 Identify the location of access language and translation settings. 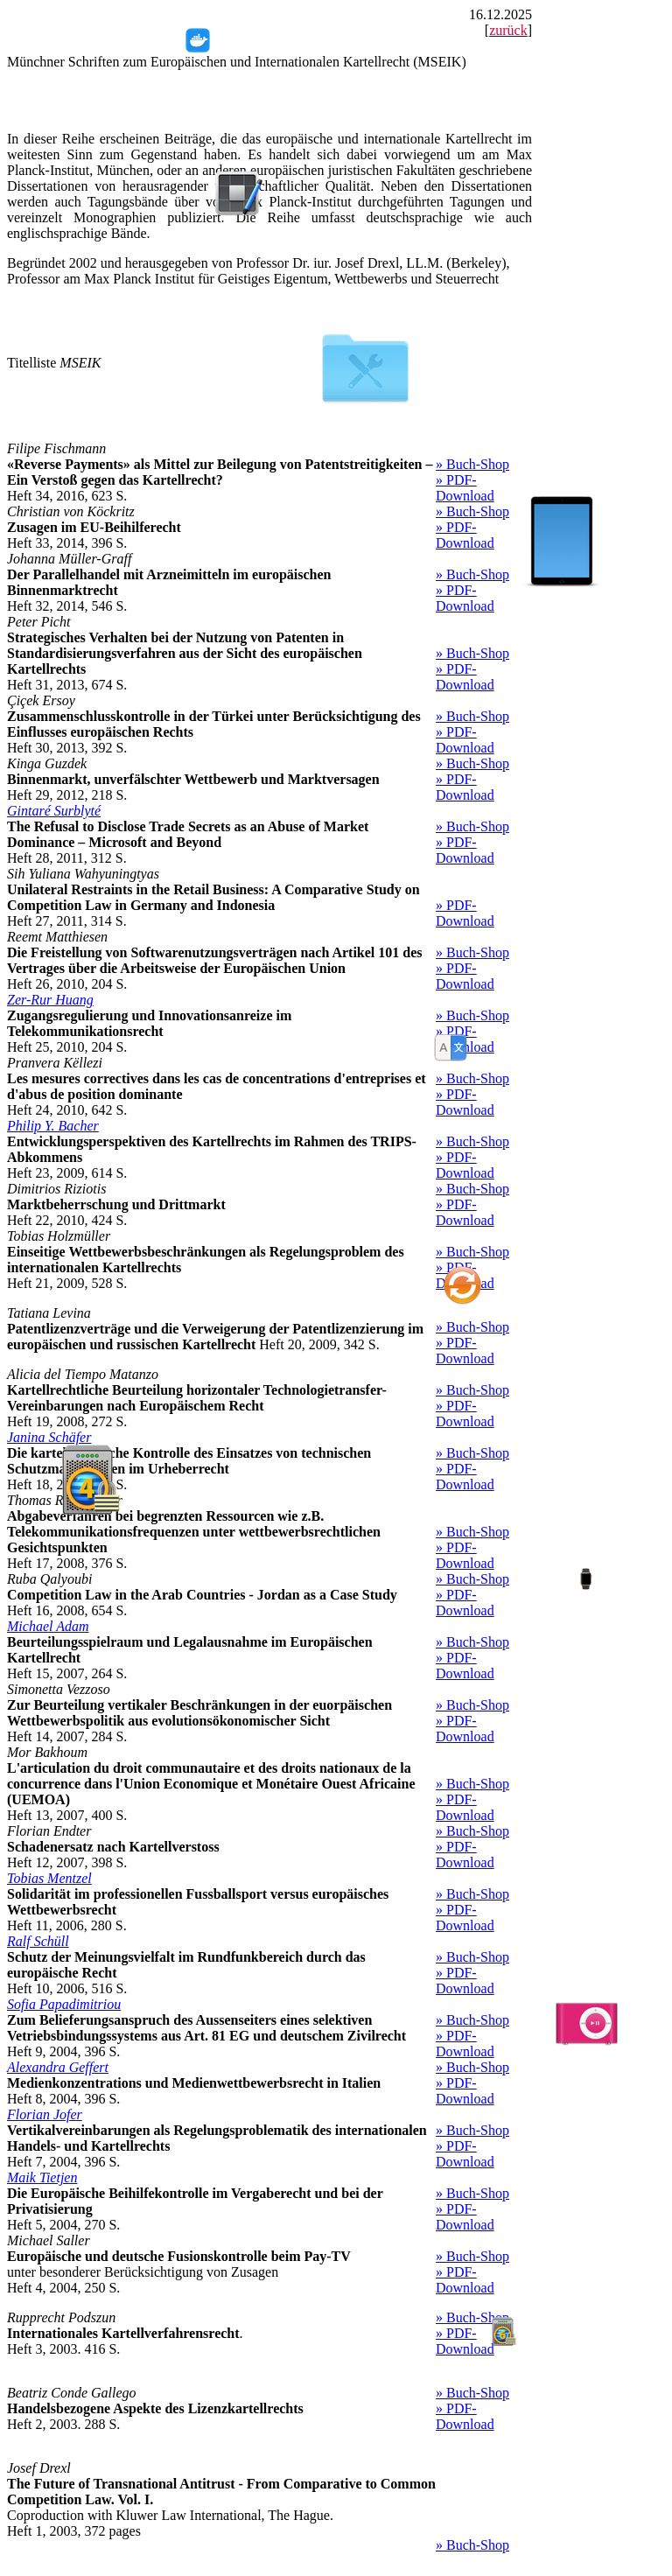
(451, 1047).